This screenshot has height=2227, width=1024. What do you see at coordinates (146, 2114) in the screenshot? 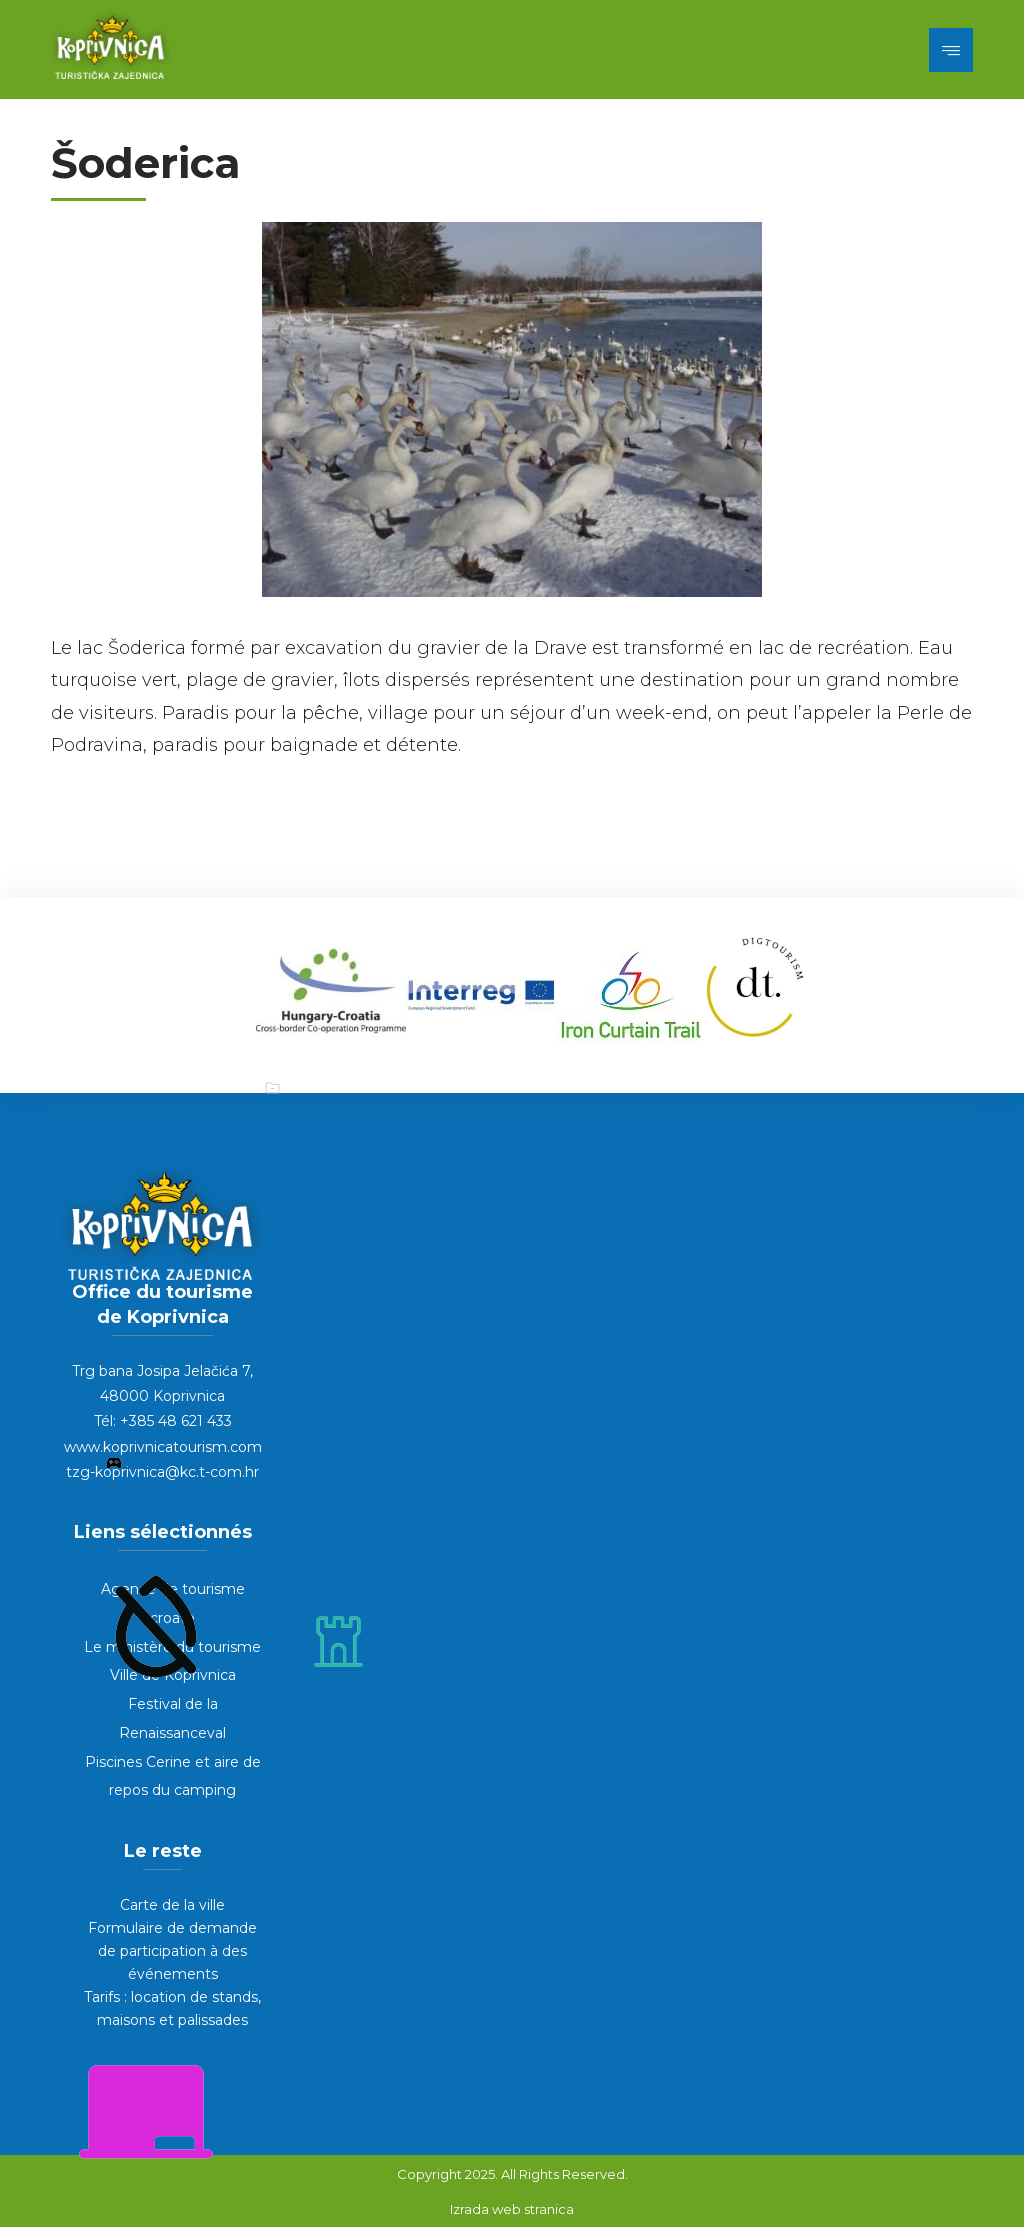
I see `open whiteboard or presentation mode` at bounding box center [146, 2114].